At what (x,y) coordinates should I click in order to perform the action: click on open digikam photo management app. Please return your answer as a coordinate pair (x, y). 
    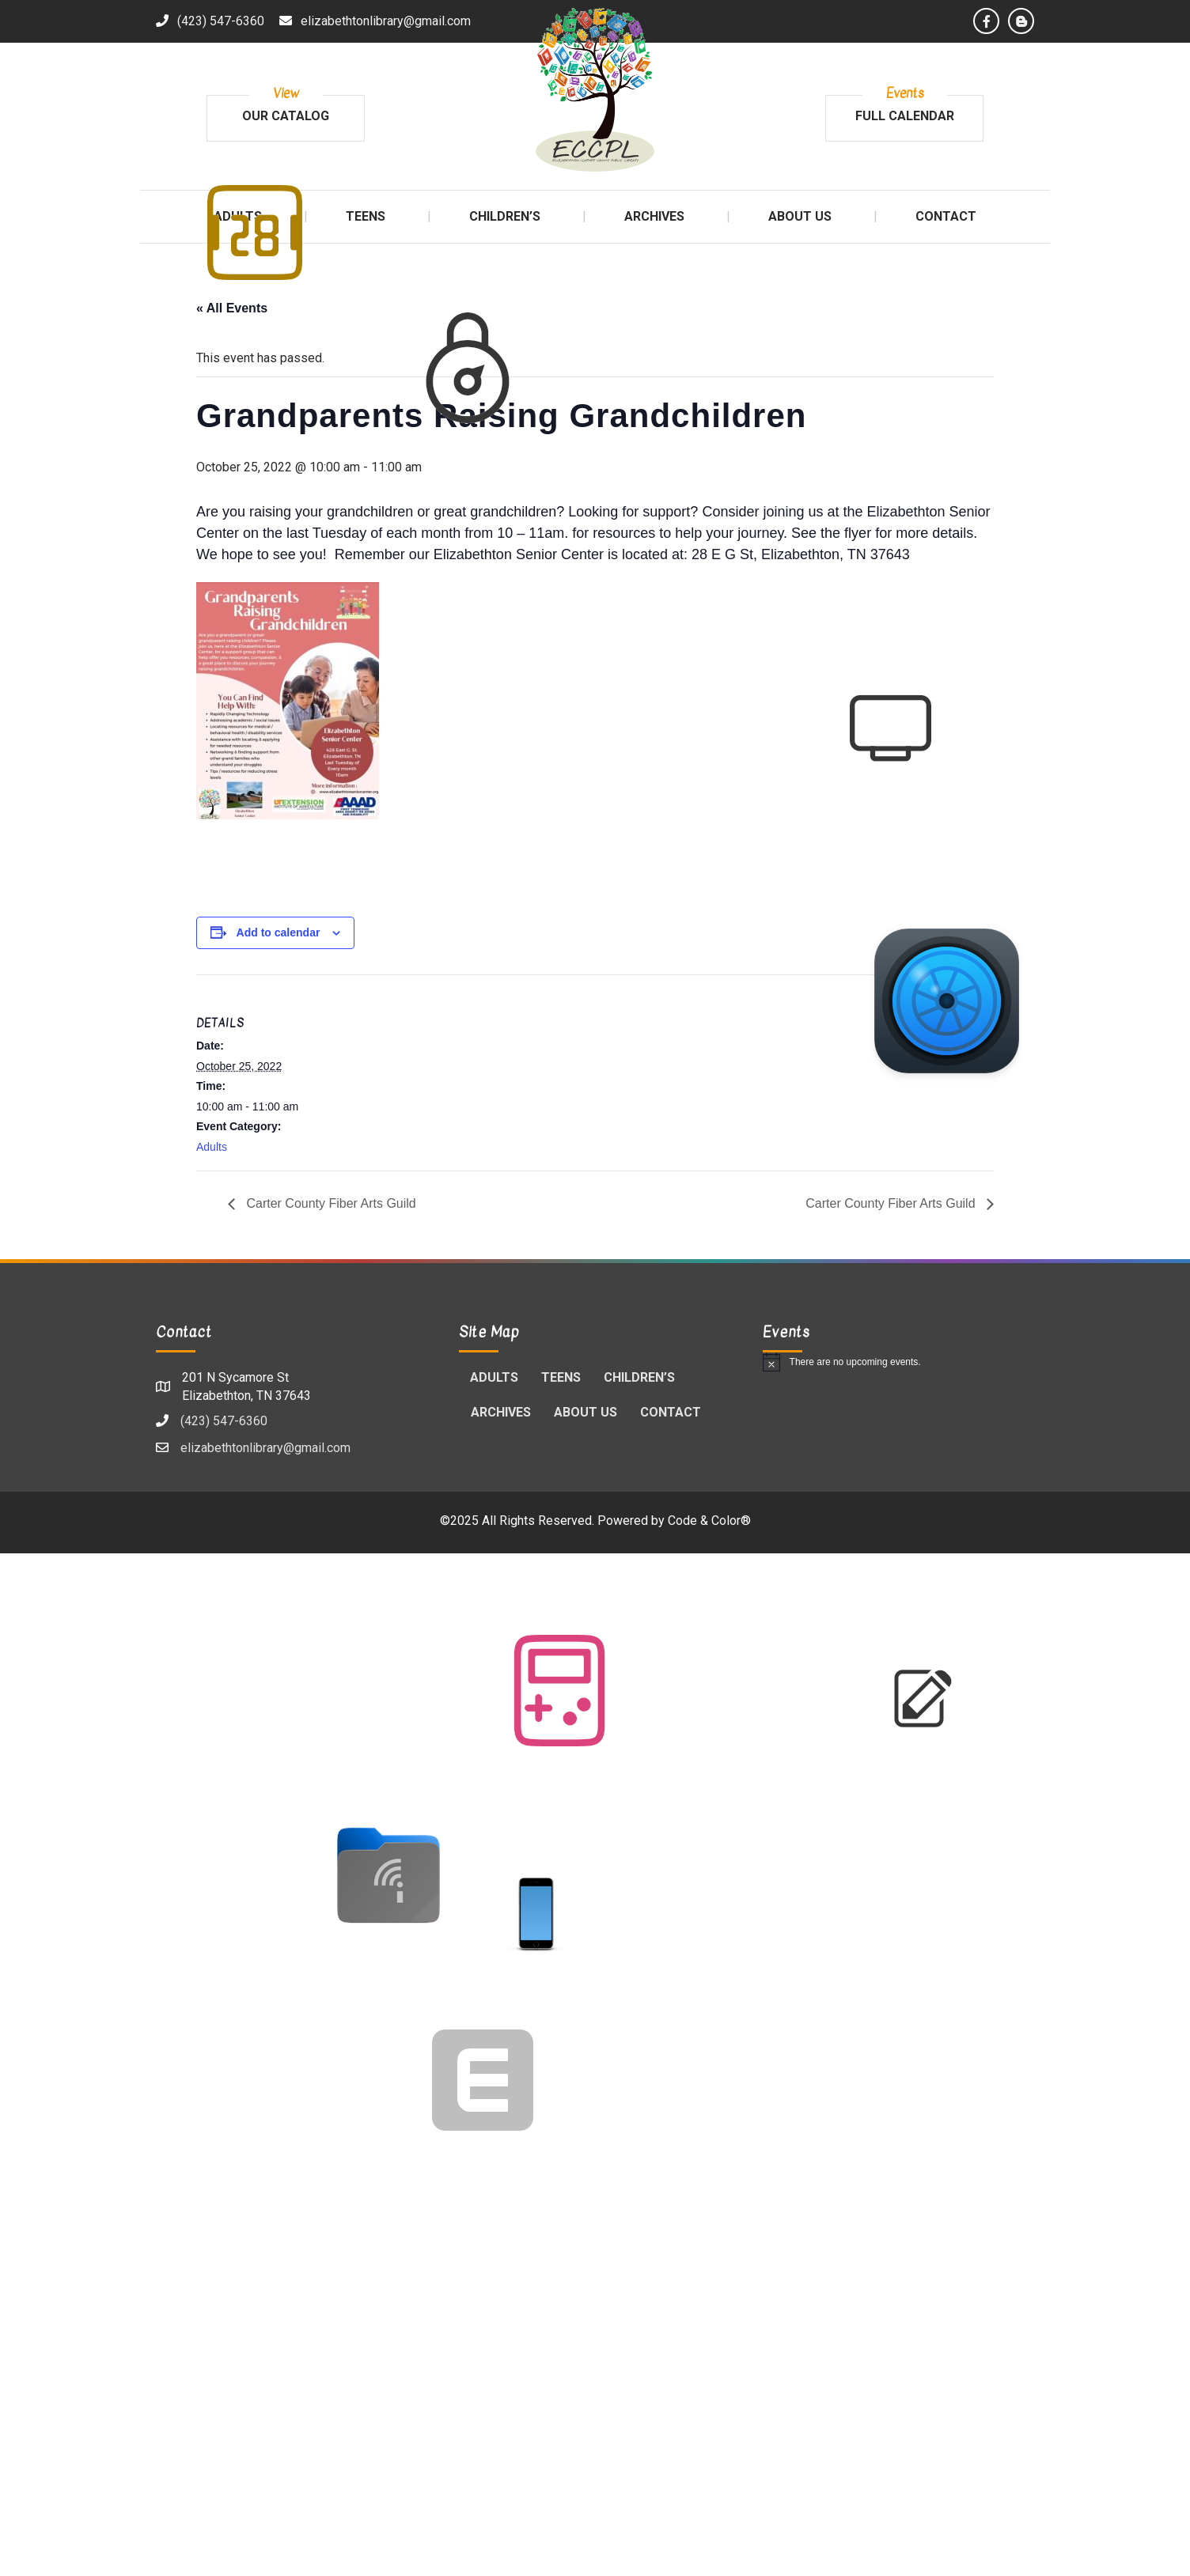
    Looking at the image, I should click on (946, 1001).